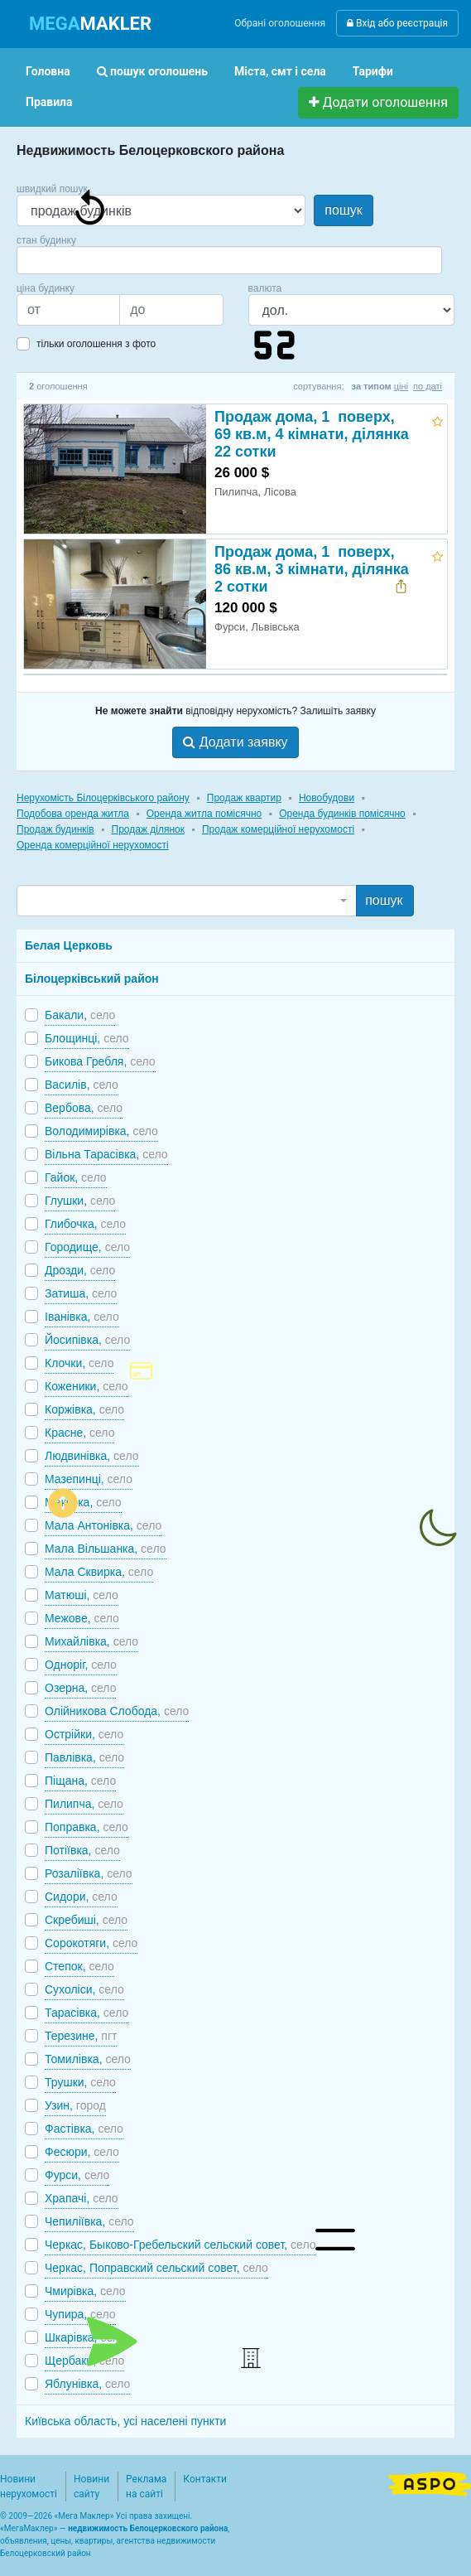  I want to click on view company or business profile, so click(251, 2358).